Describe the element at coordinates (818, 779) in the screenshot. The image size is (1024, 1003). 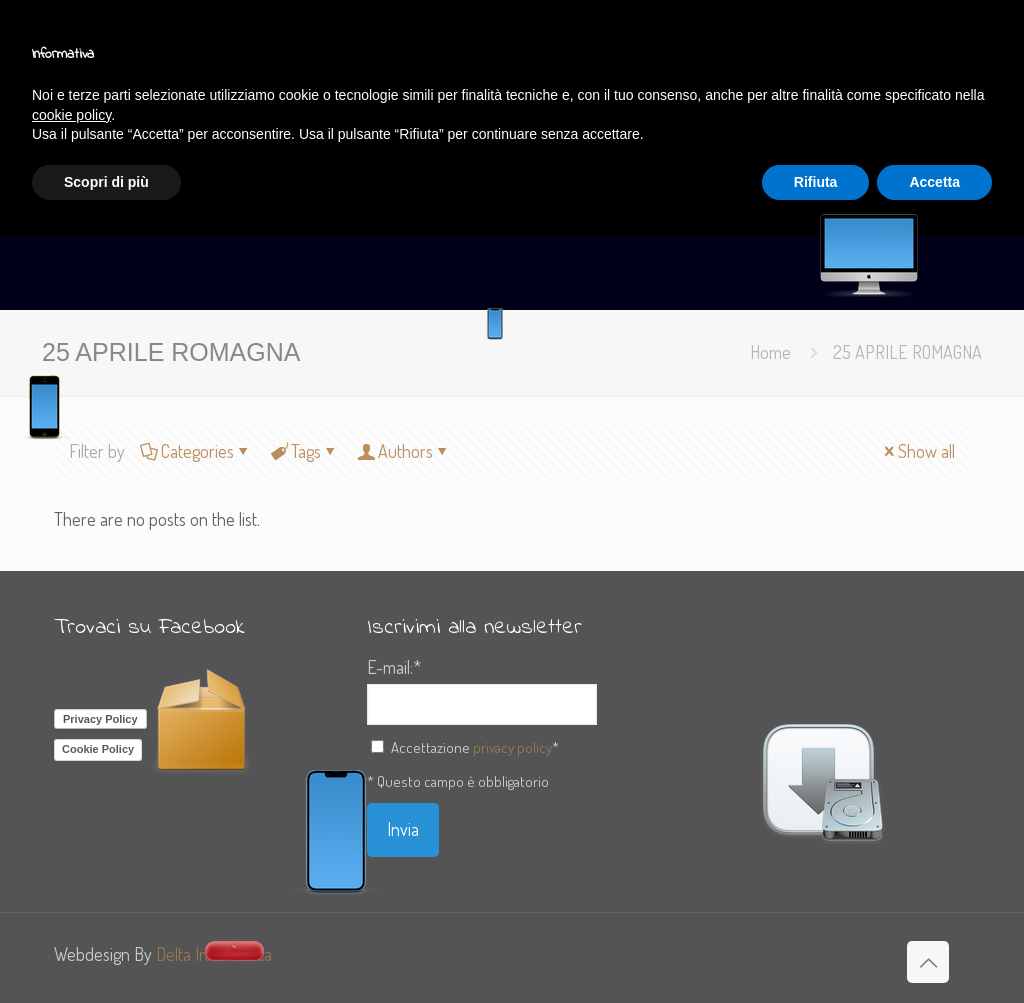
I see `install new software or applications` at that location.